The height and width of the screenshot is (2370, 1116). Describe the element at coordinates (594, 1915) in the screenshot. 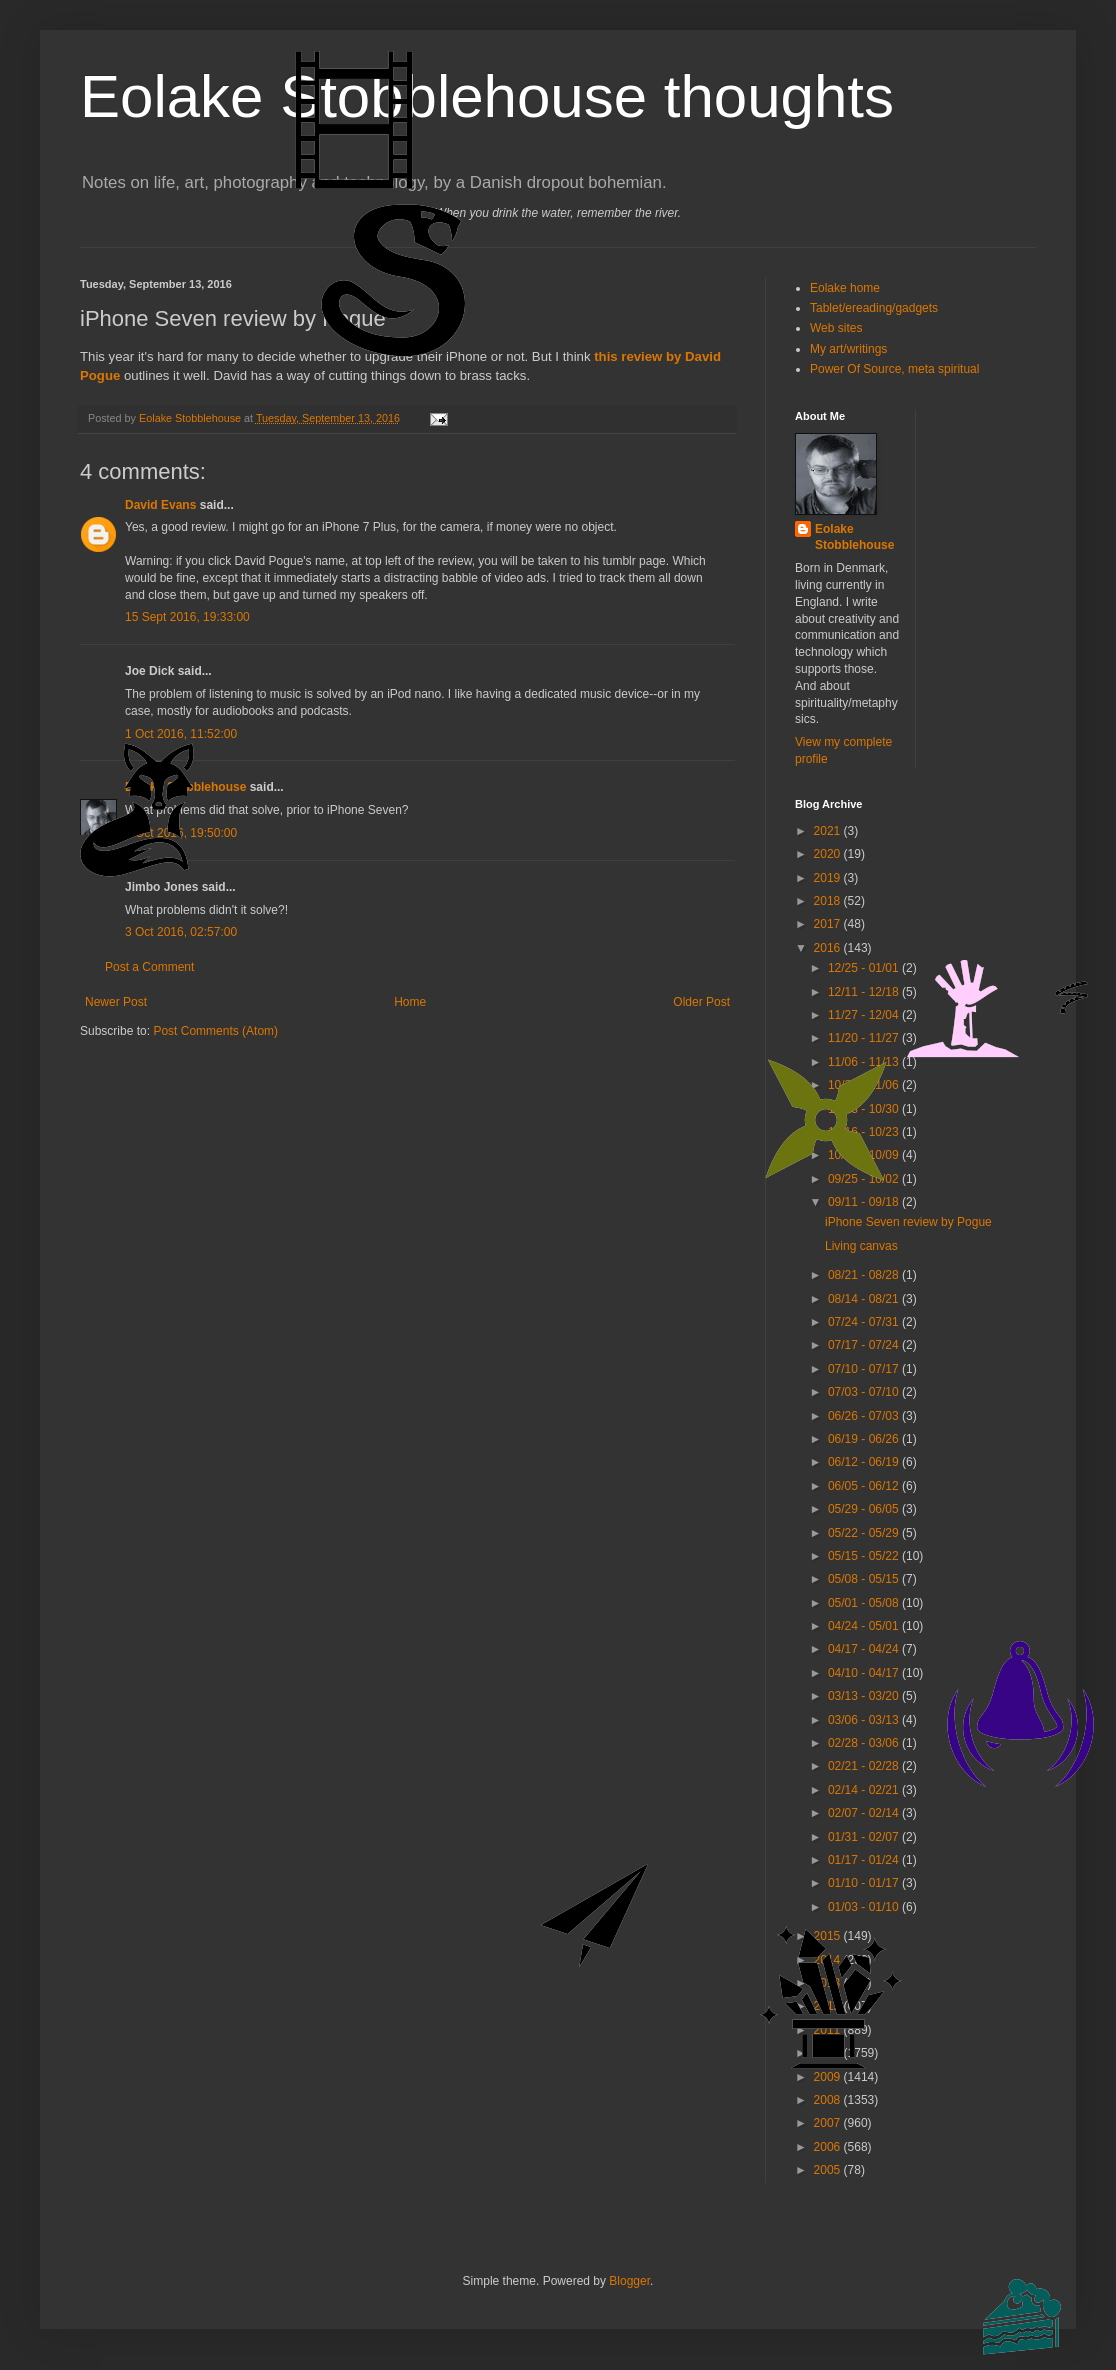

I see `send a message` at that location.